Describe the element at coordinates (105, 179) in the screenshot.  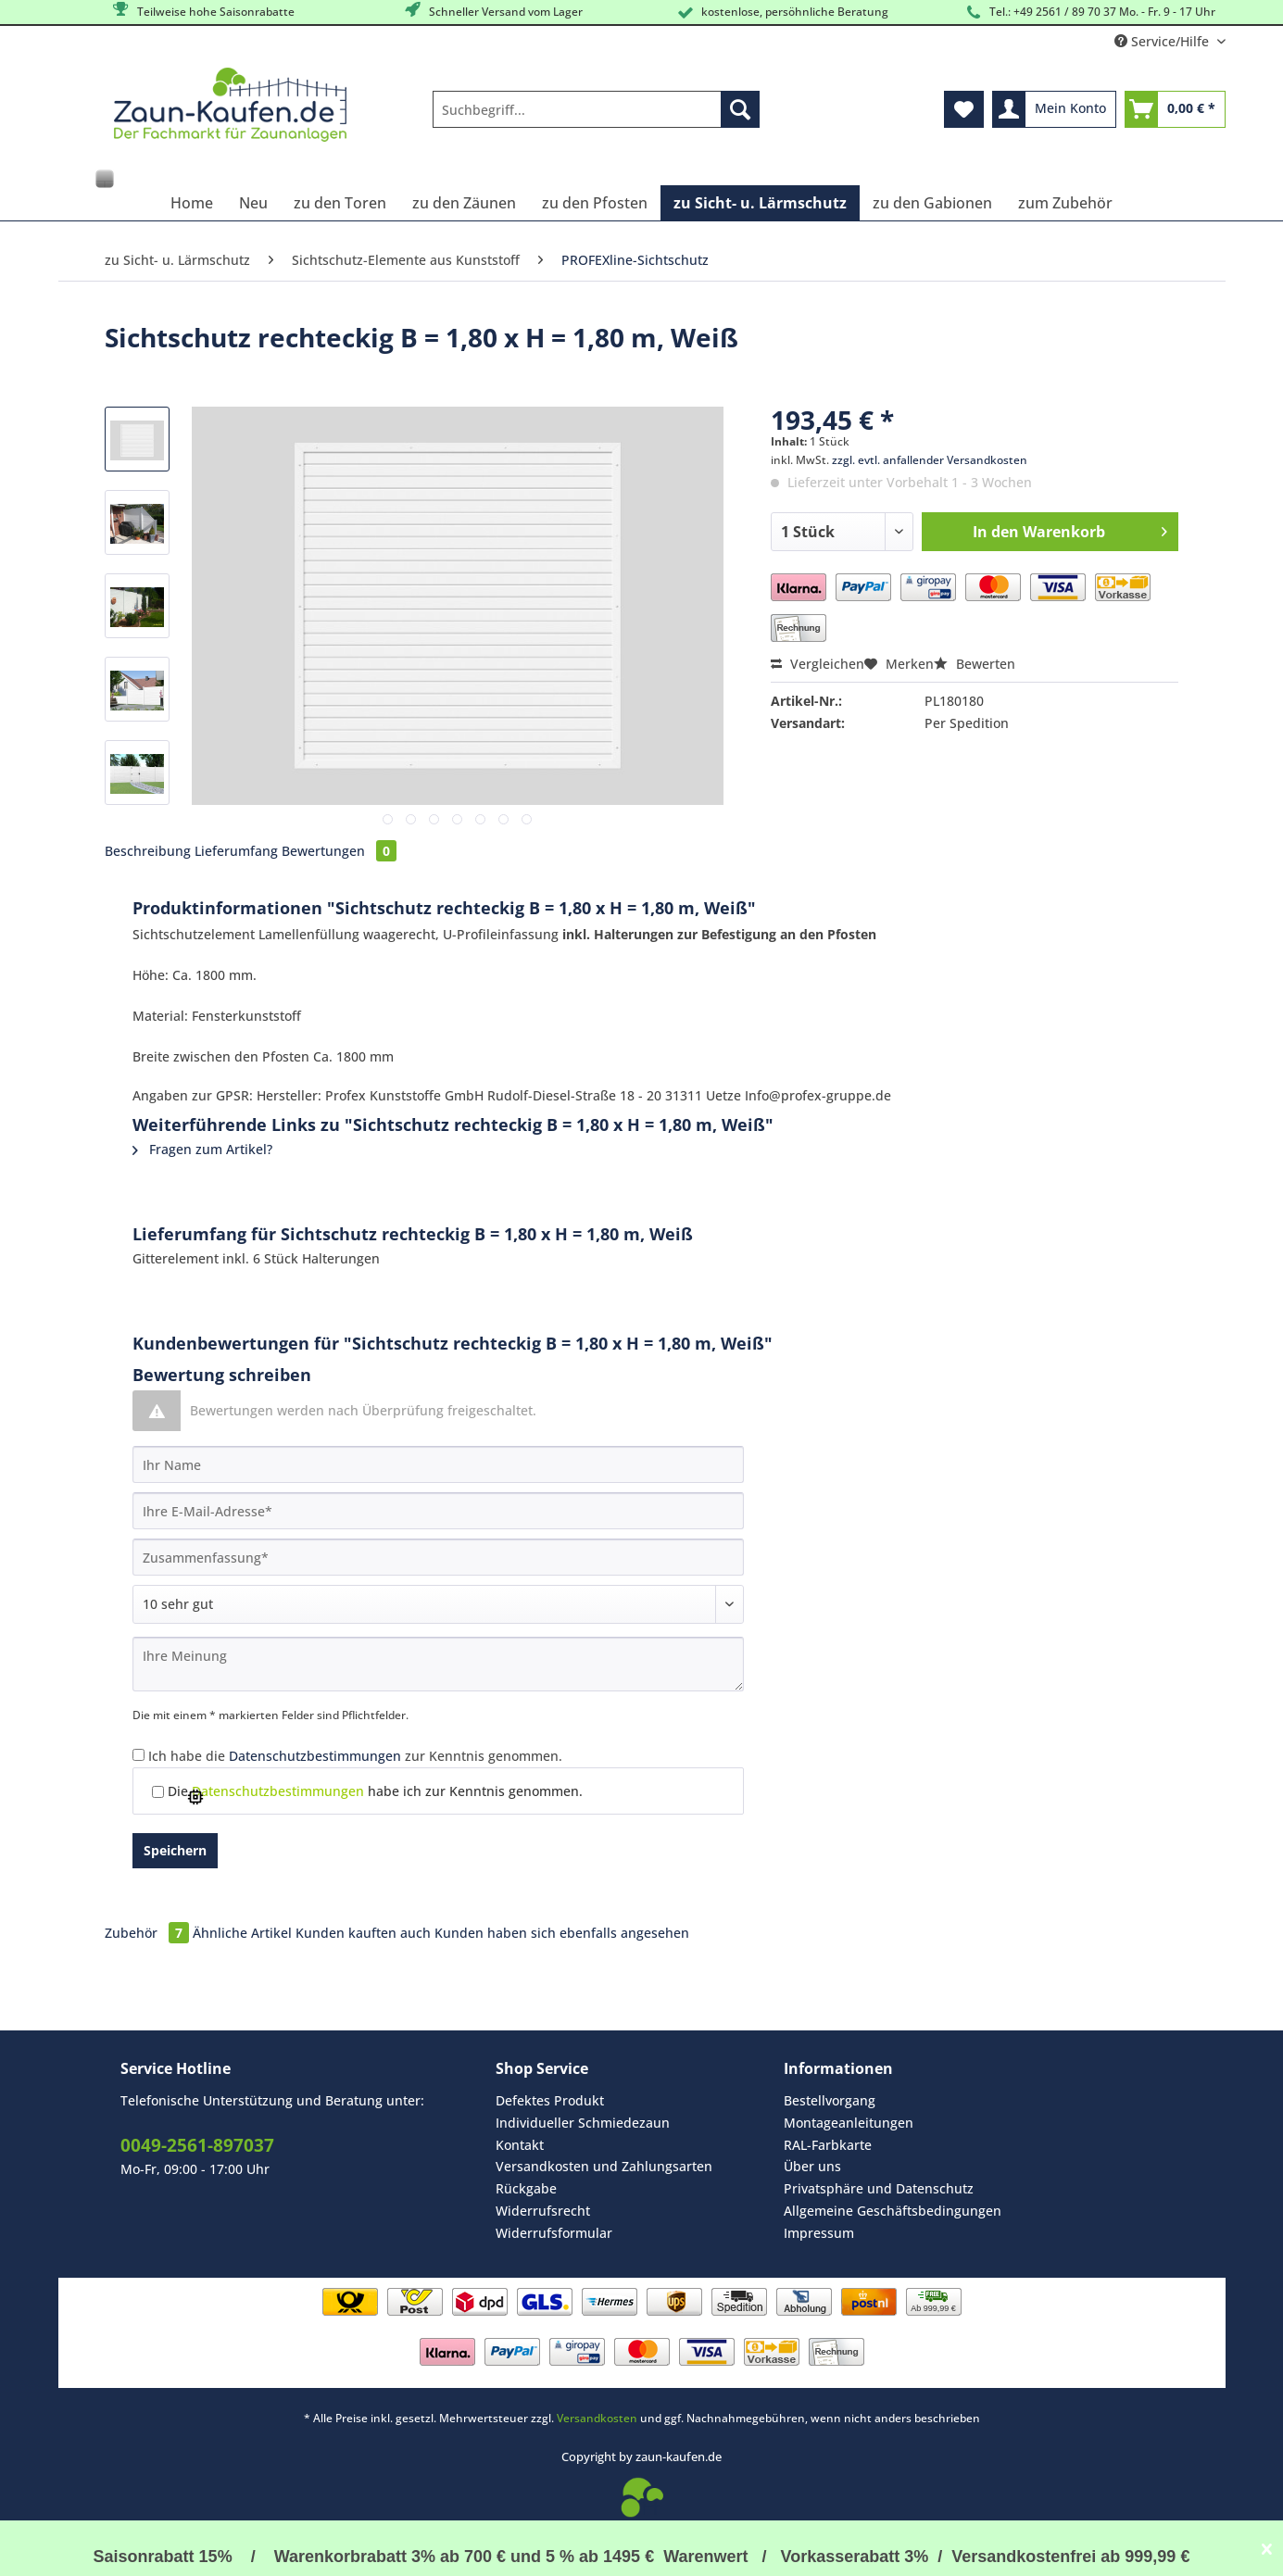
I see `touchpad or trackpad input device settings` at that location.